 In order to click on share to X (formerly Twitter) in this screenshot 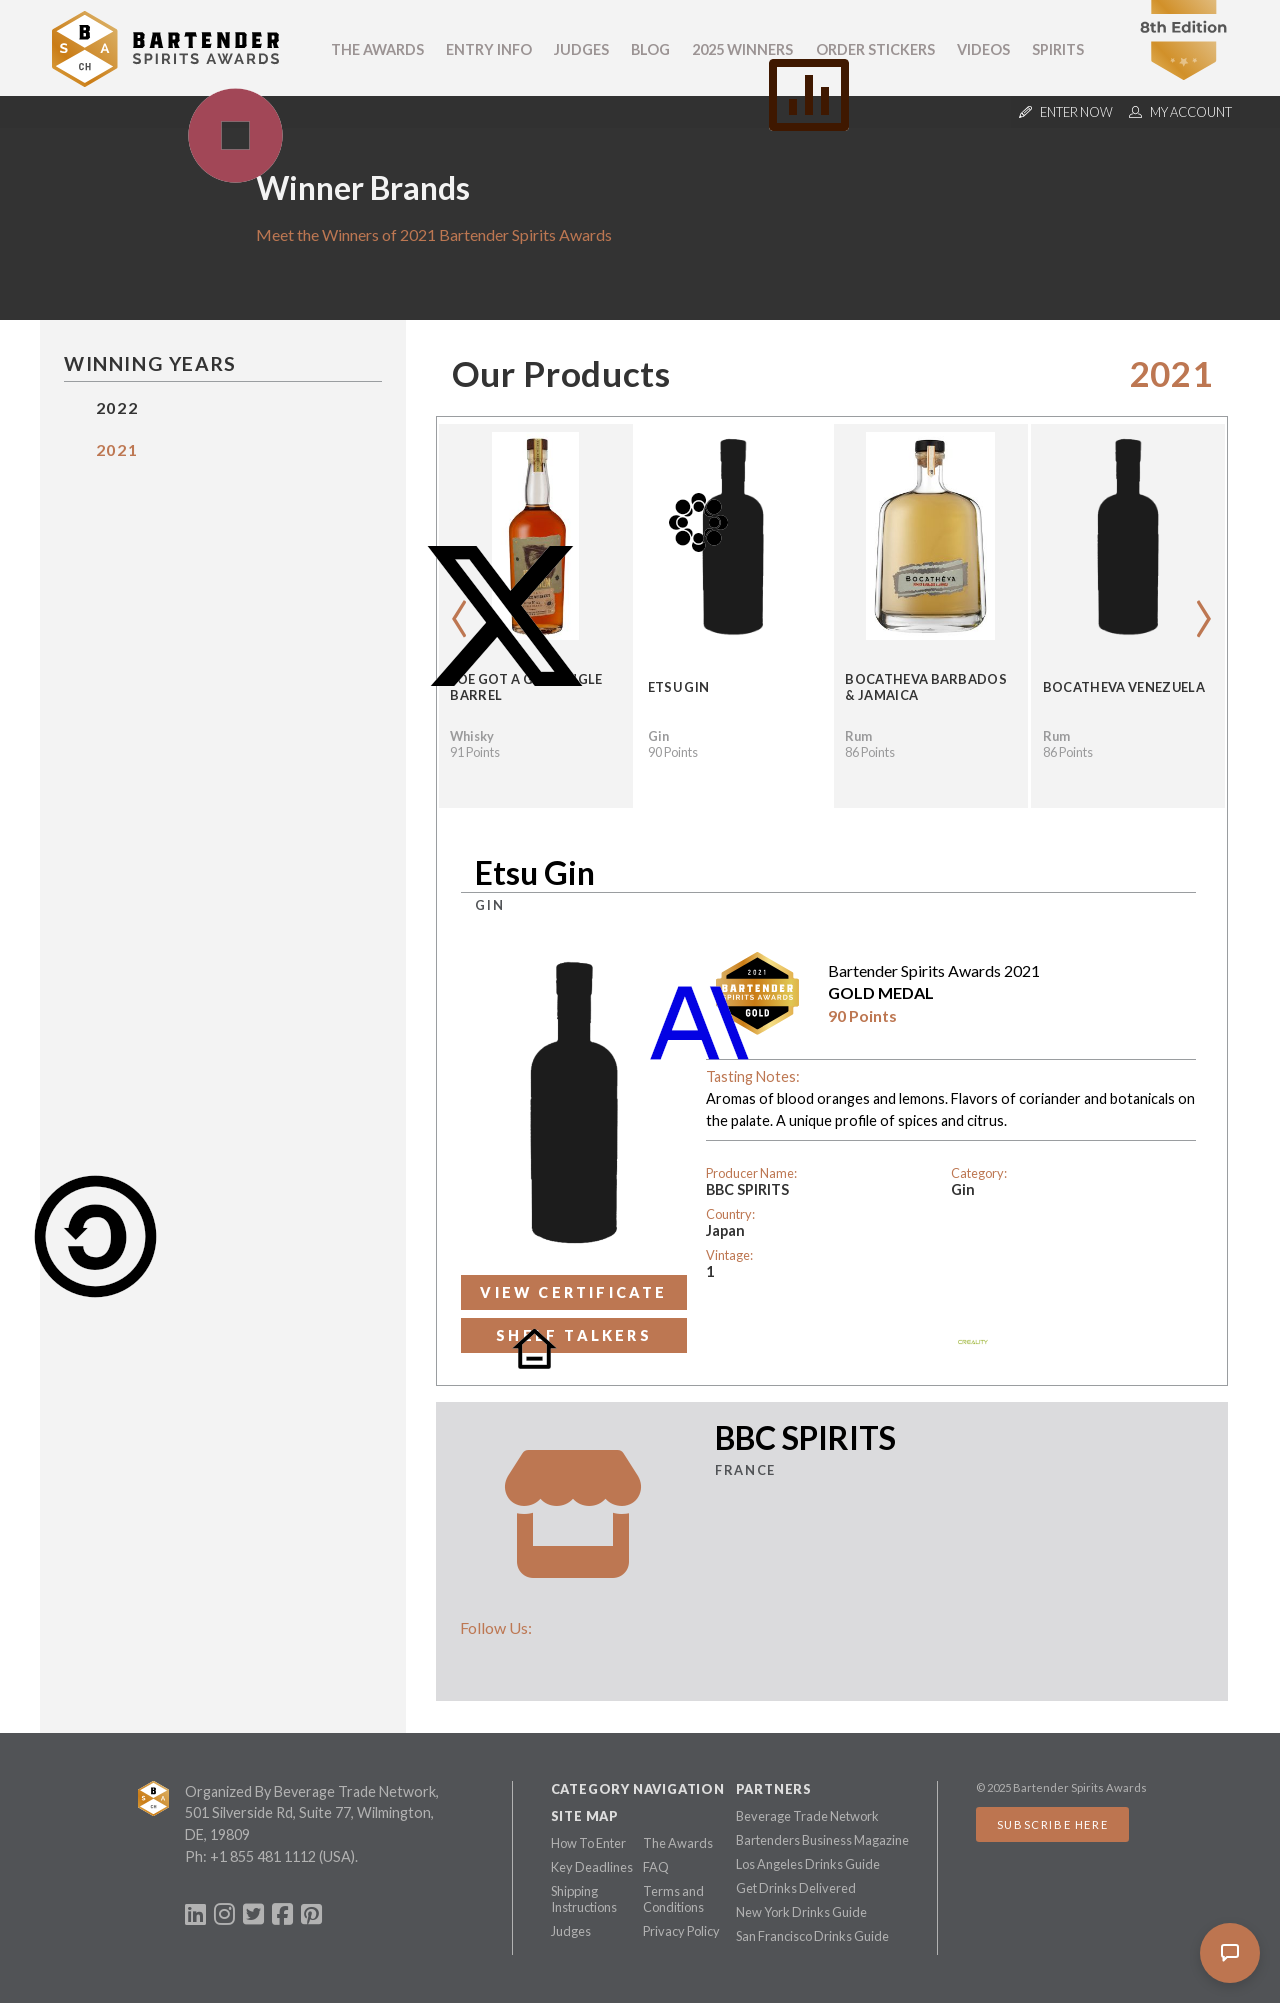, I will do `click(505, 616)`.